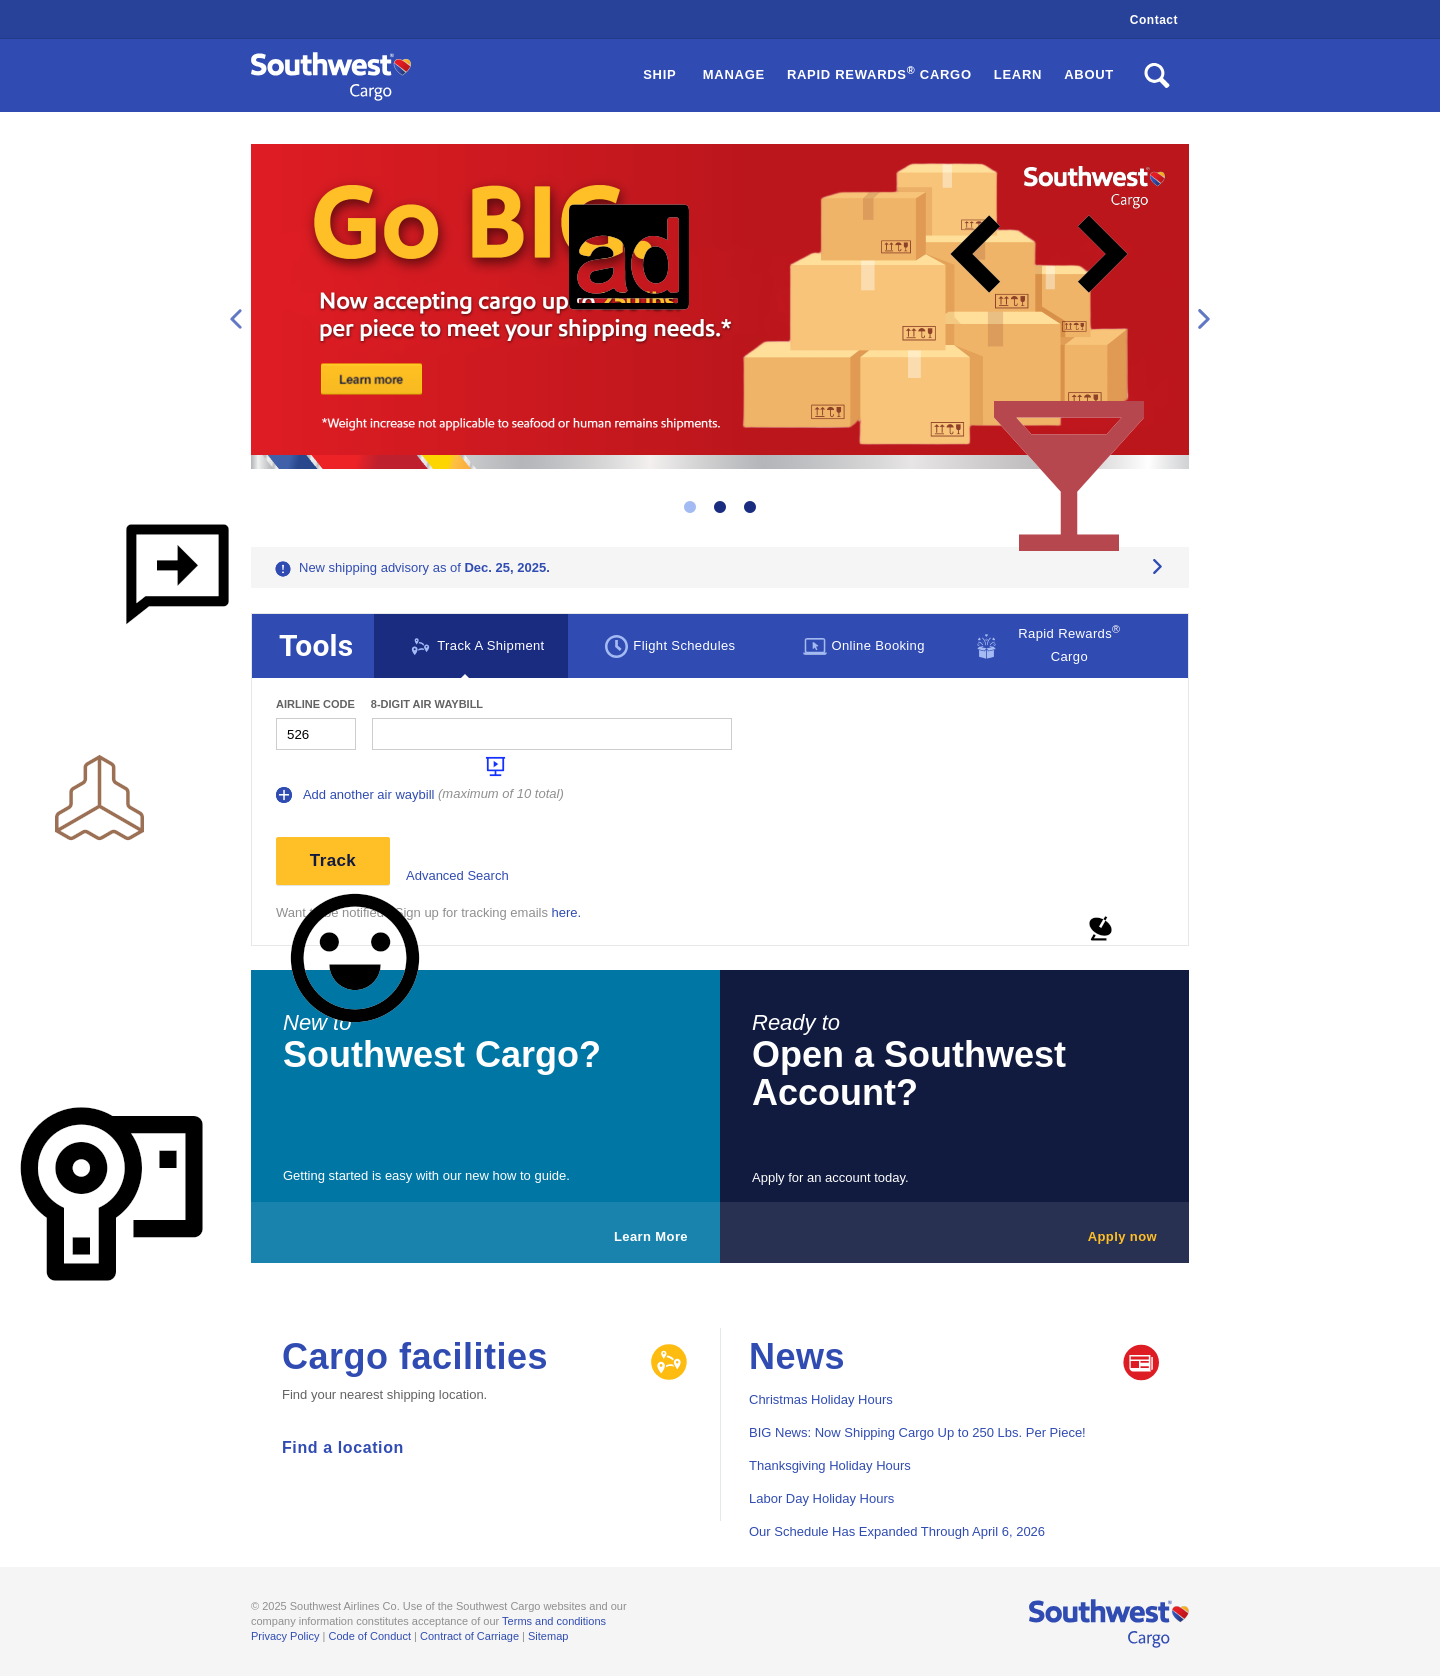  What do you see at coordinates (1069, 476) in the screenshot?
I see `view cocktail or drink menu` at bounding box center [1069, 476].